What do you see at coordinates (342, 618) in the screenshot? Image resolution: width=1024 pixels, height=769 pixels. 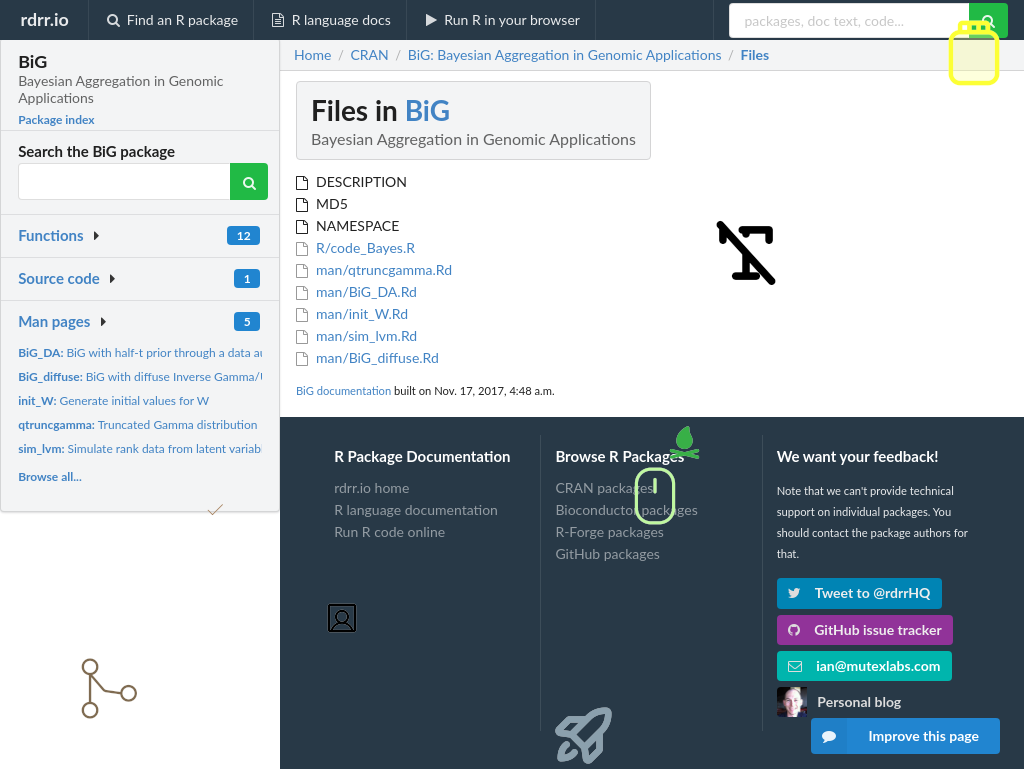 I see `view user profile` at bounding box center [342, 618].